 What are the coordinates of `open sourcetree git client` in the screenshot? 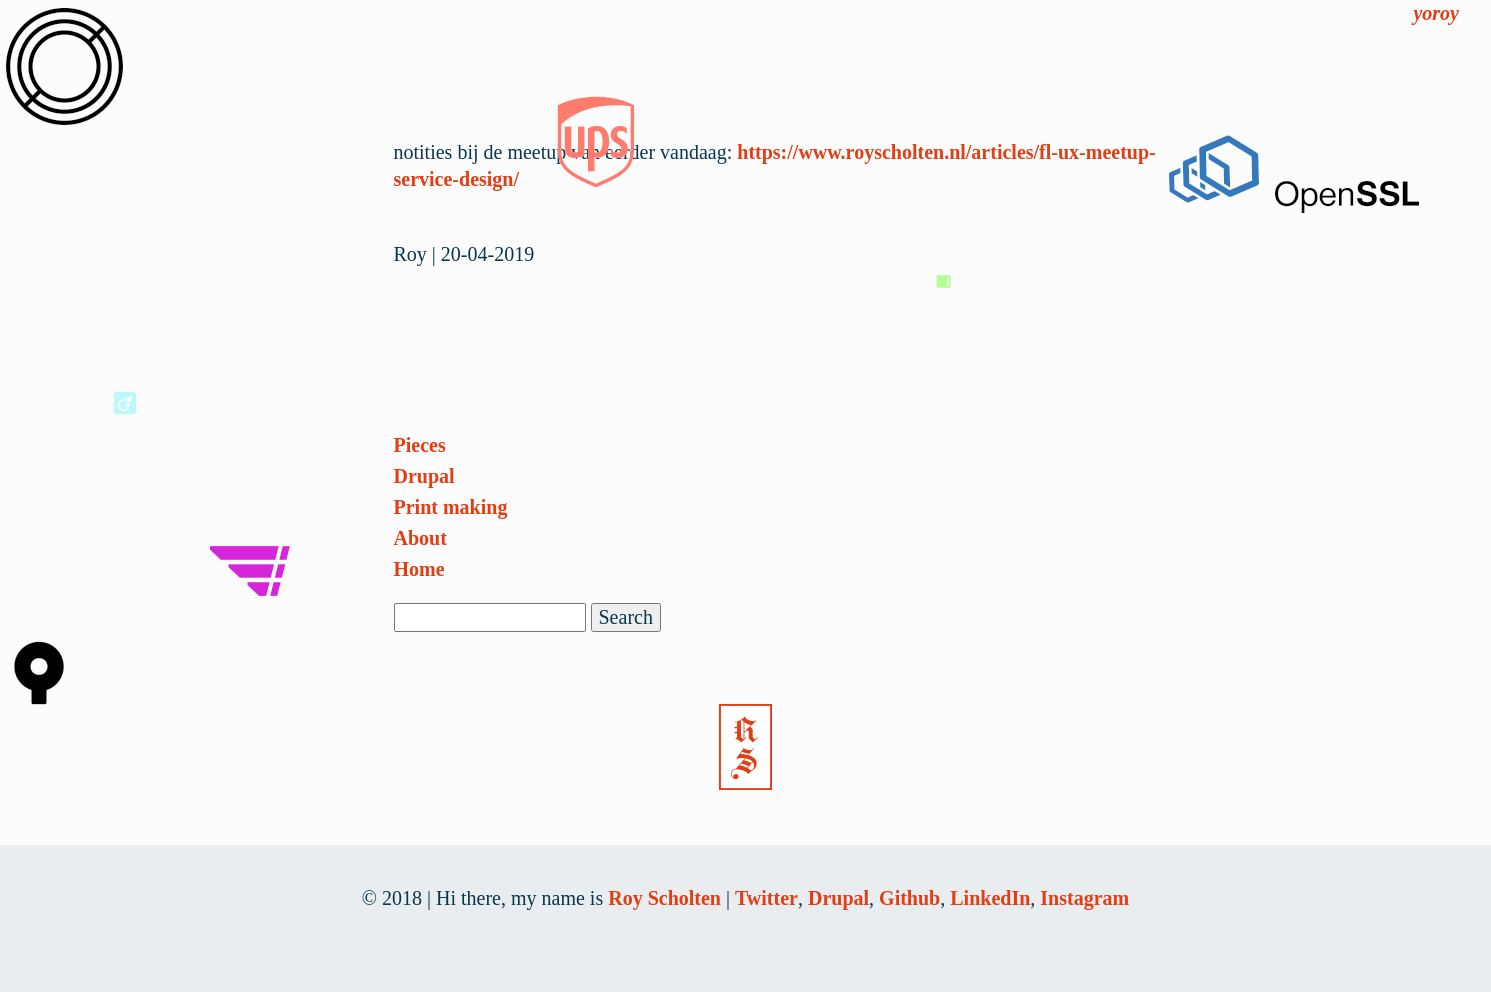 It's located at (39, 673).